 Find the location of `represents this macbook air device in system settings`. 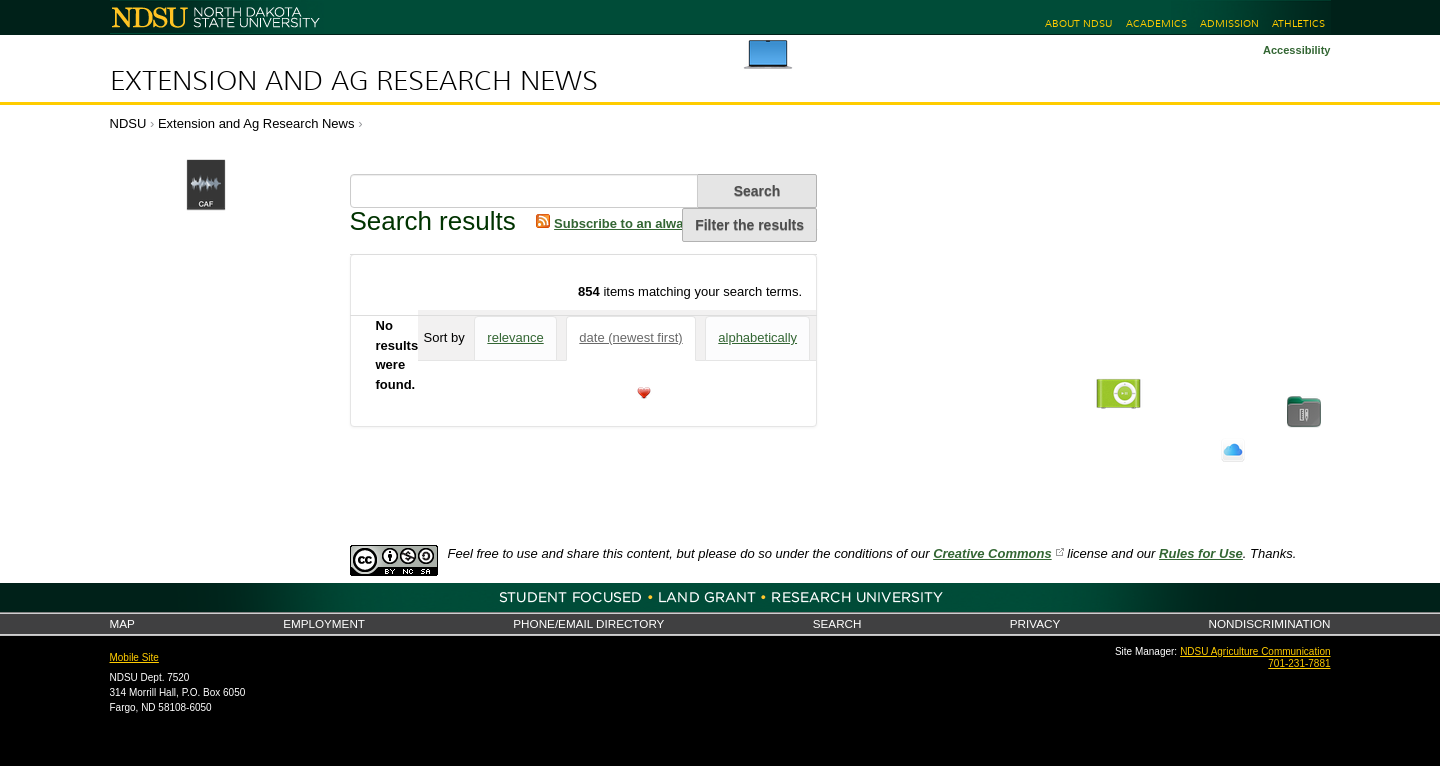

represents this macbook air device in system settings is located at coordinates (768, 52).